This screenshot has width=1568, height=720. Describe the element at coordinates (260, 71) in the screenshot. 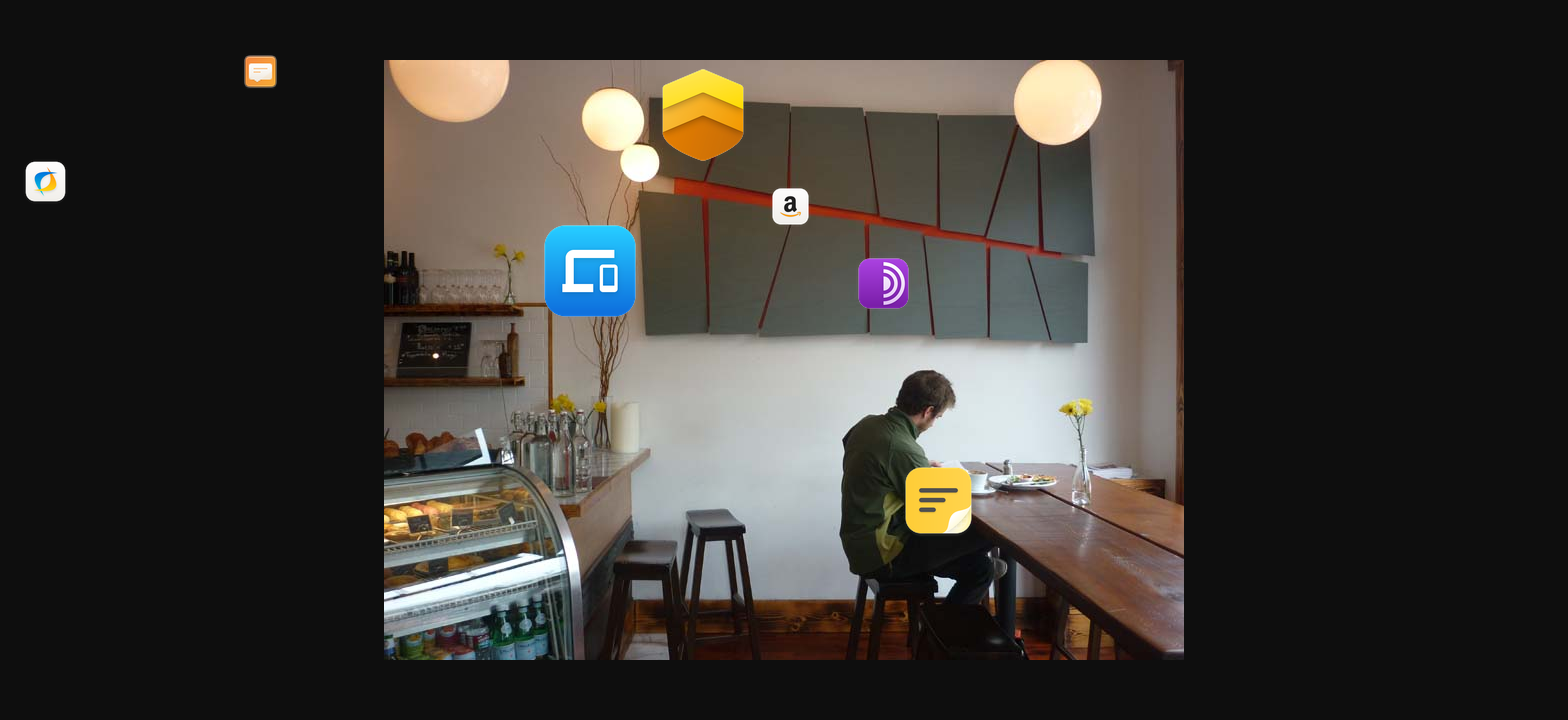

I see `open empathy messaging app` at that location.